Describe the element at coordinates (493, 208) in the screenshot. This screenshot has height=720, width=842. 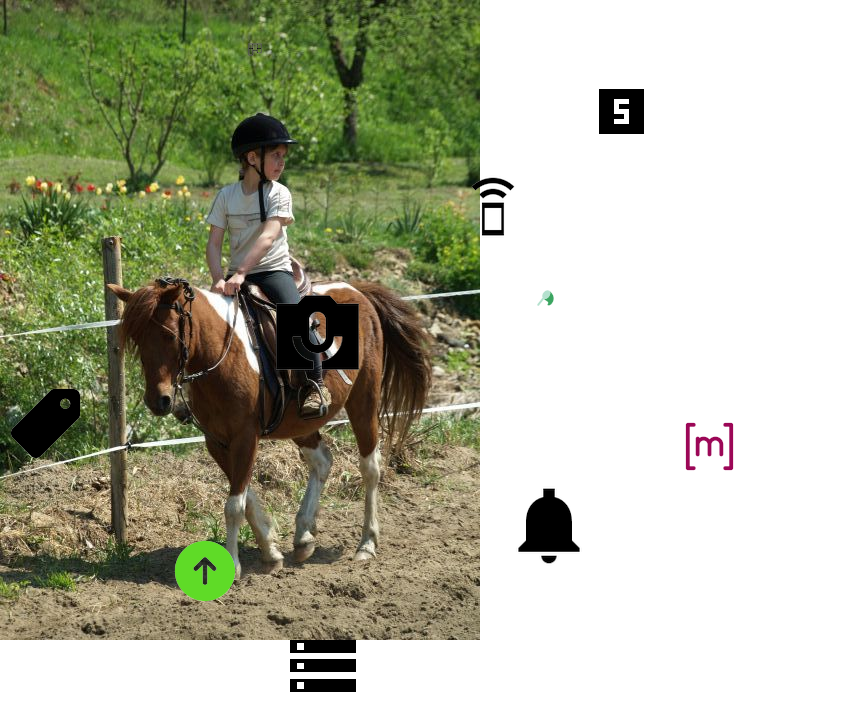
I see `enable speakerphone during a call` at that location.